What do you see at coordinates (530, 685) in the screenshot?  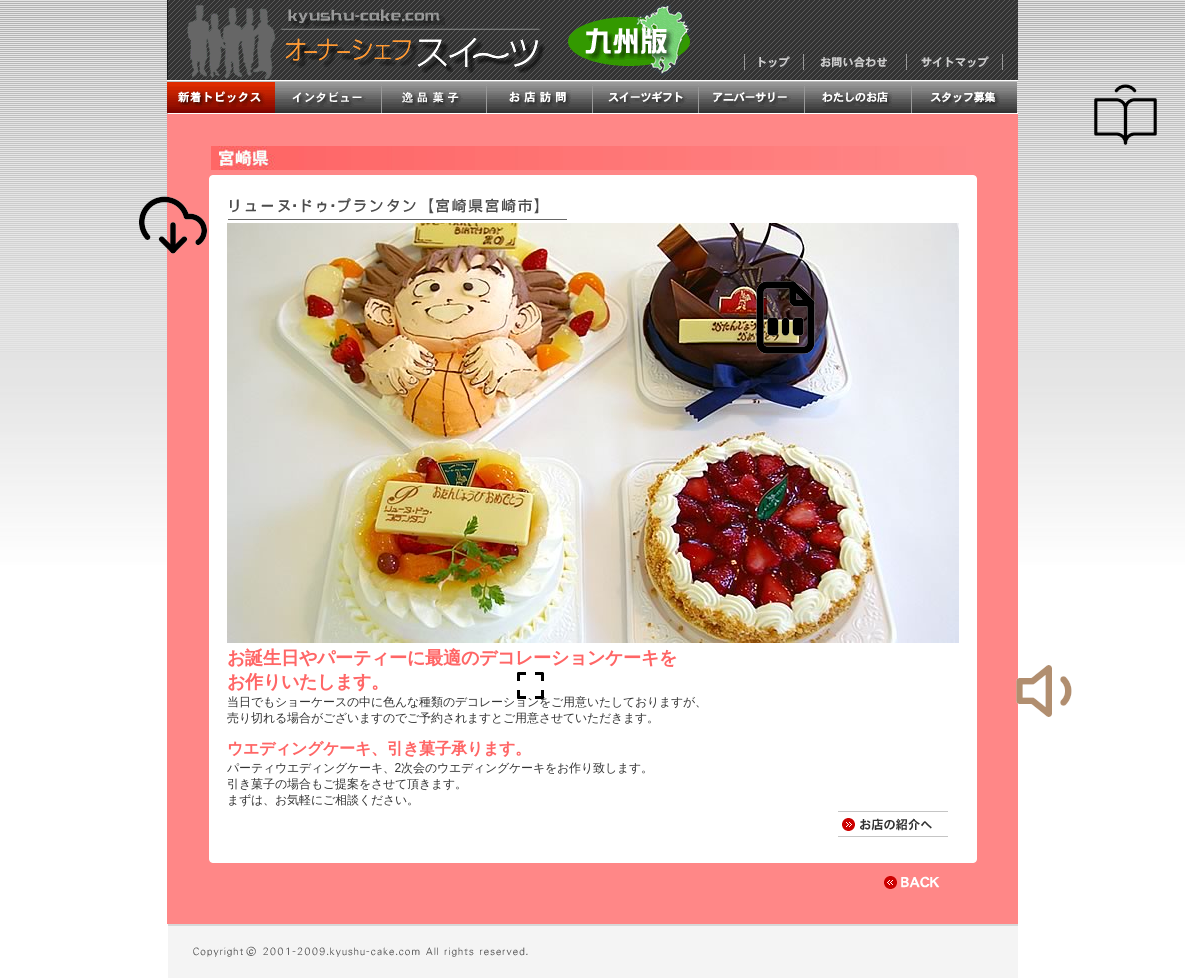 I see `scan a QR code or barcode` at bounding box center [530, 685].